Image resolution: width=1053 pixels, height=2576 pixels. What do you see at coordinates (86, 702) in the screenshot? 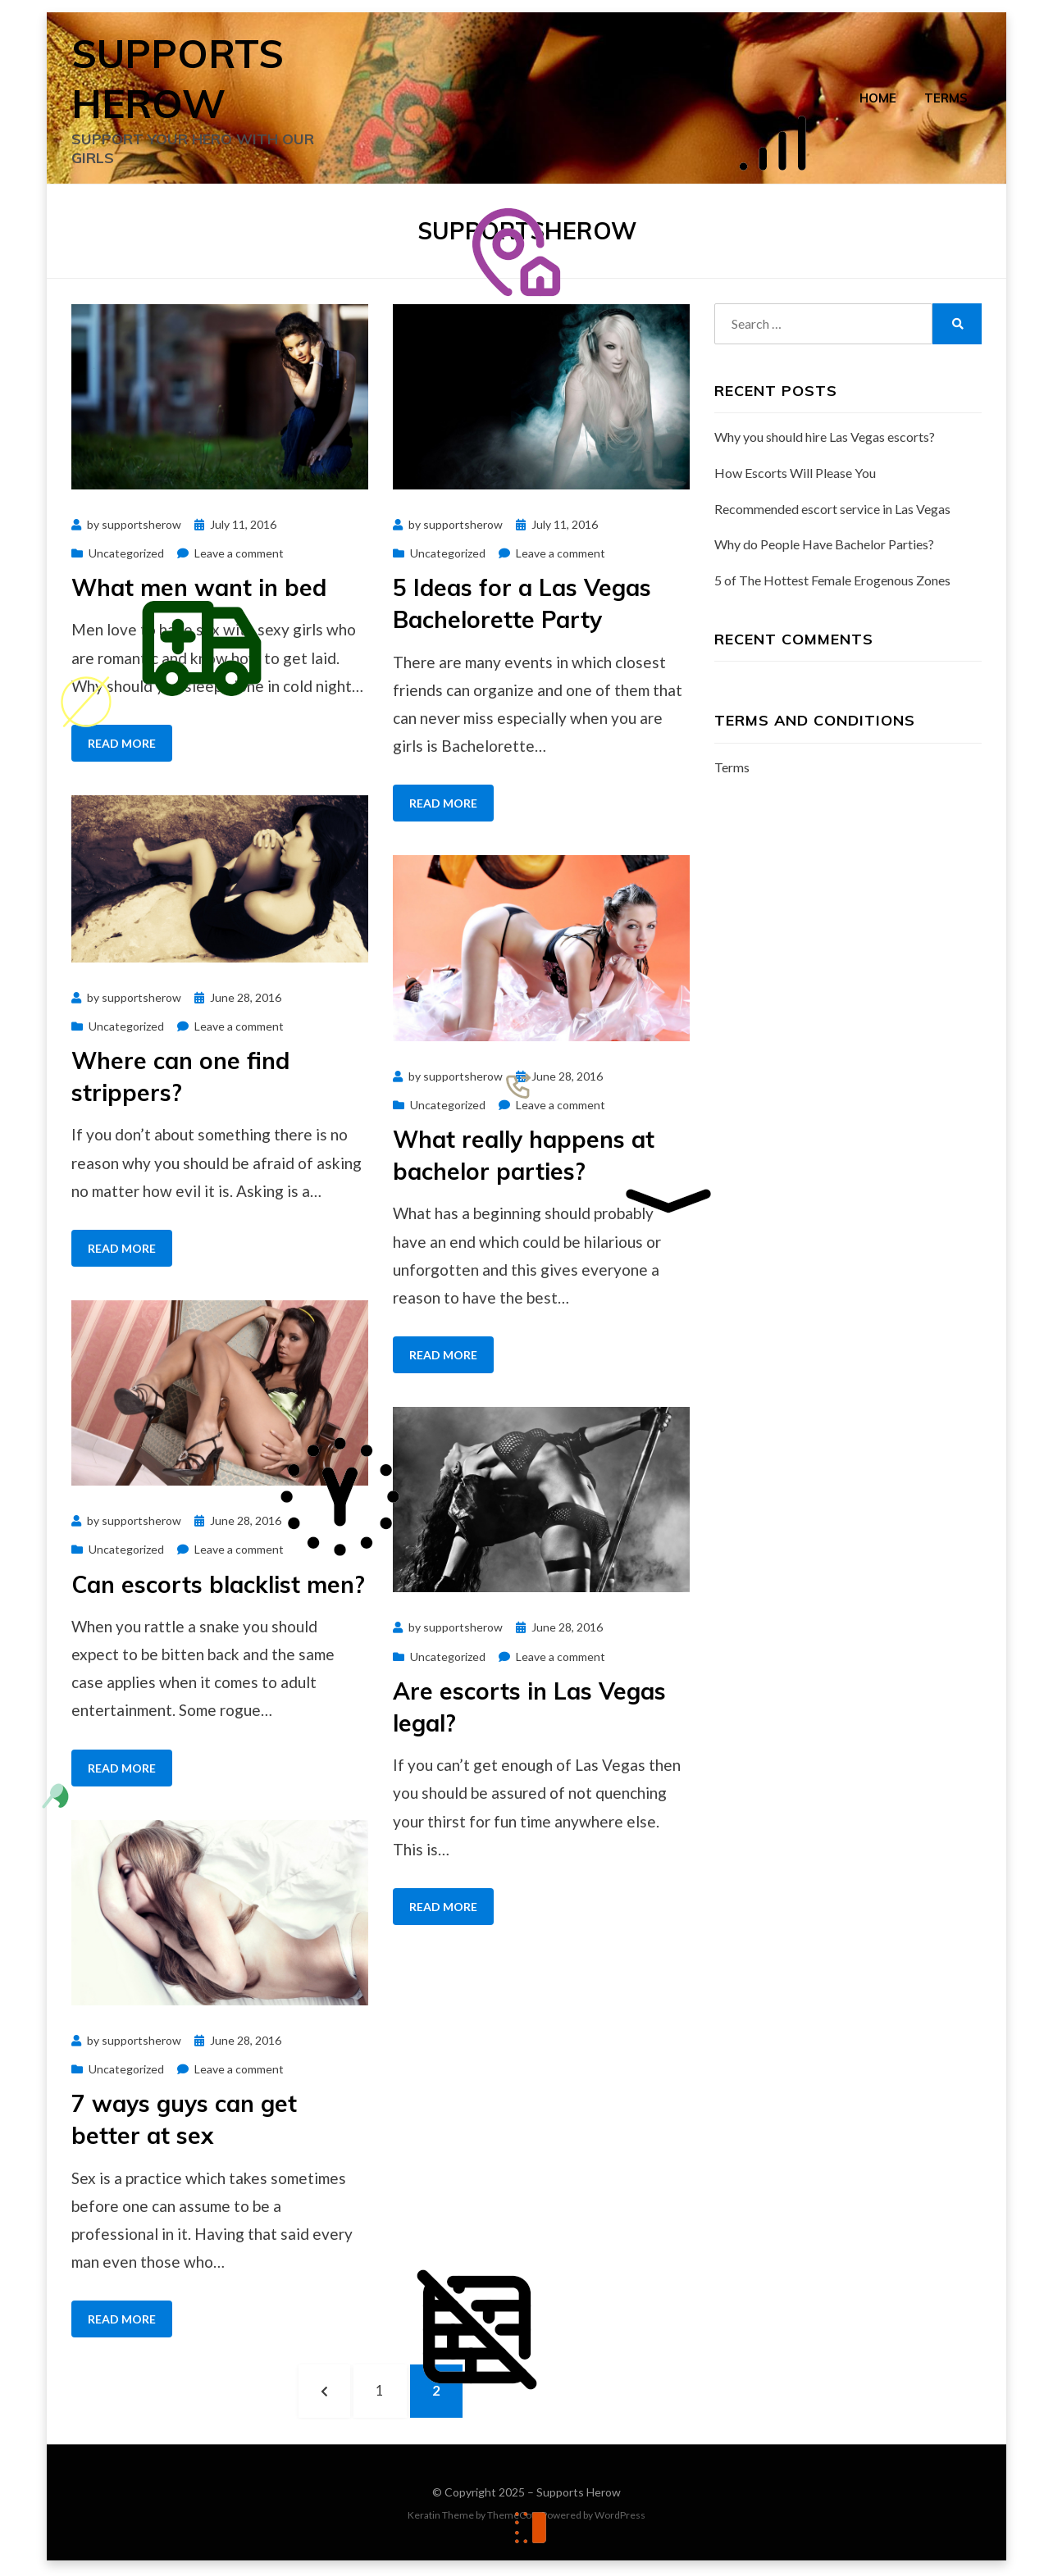
I see `indicates an empty or null state` at bounding box center [86, 702].